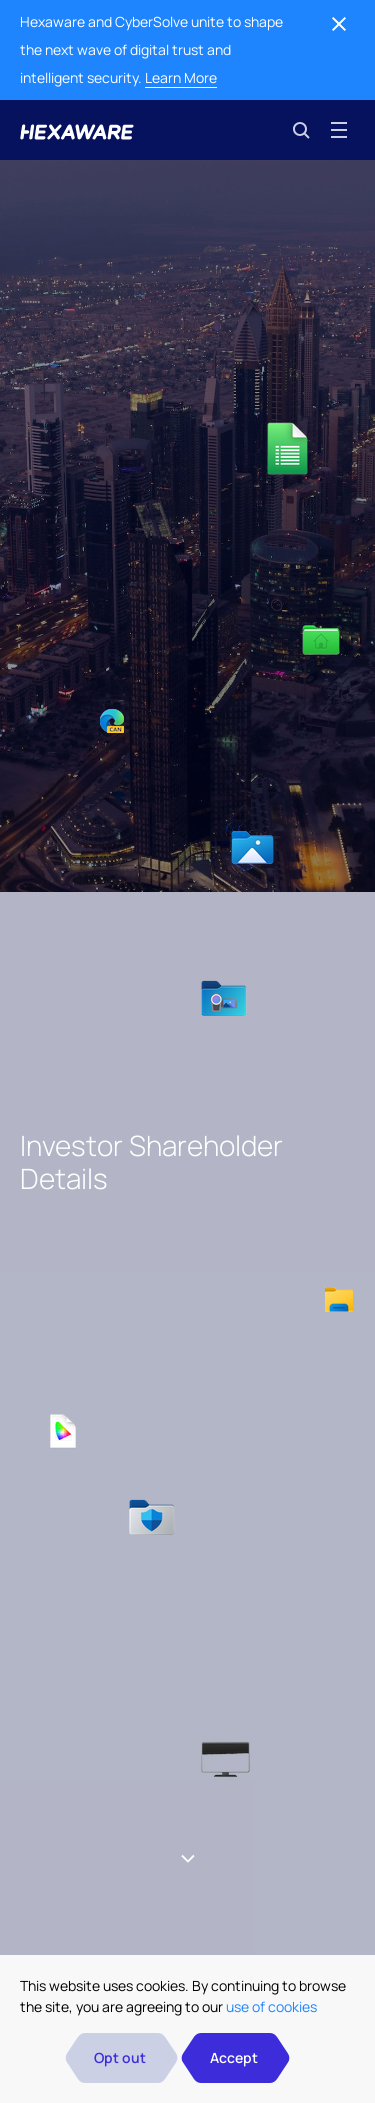 This screenshot has width=375, height=2103. Describe the element at coordinates (112, 721) in the screenshot. I see `open microsoft edge canary browser` at that location.